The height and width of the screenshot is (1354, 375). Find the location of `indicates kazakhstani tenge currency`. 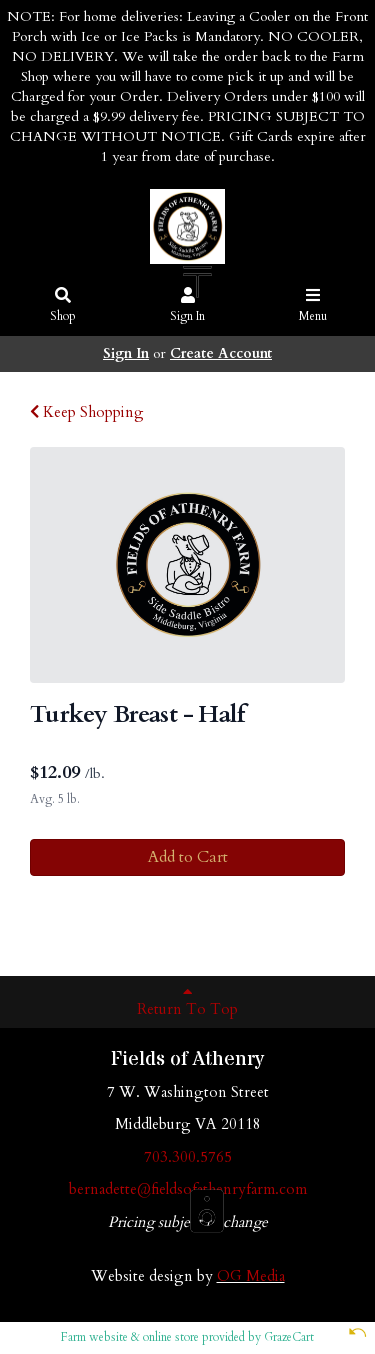

indicates kazakhstani tenge currency is located at coordinates (197, 280).